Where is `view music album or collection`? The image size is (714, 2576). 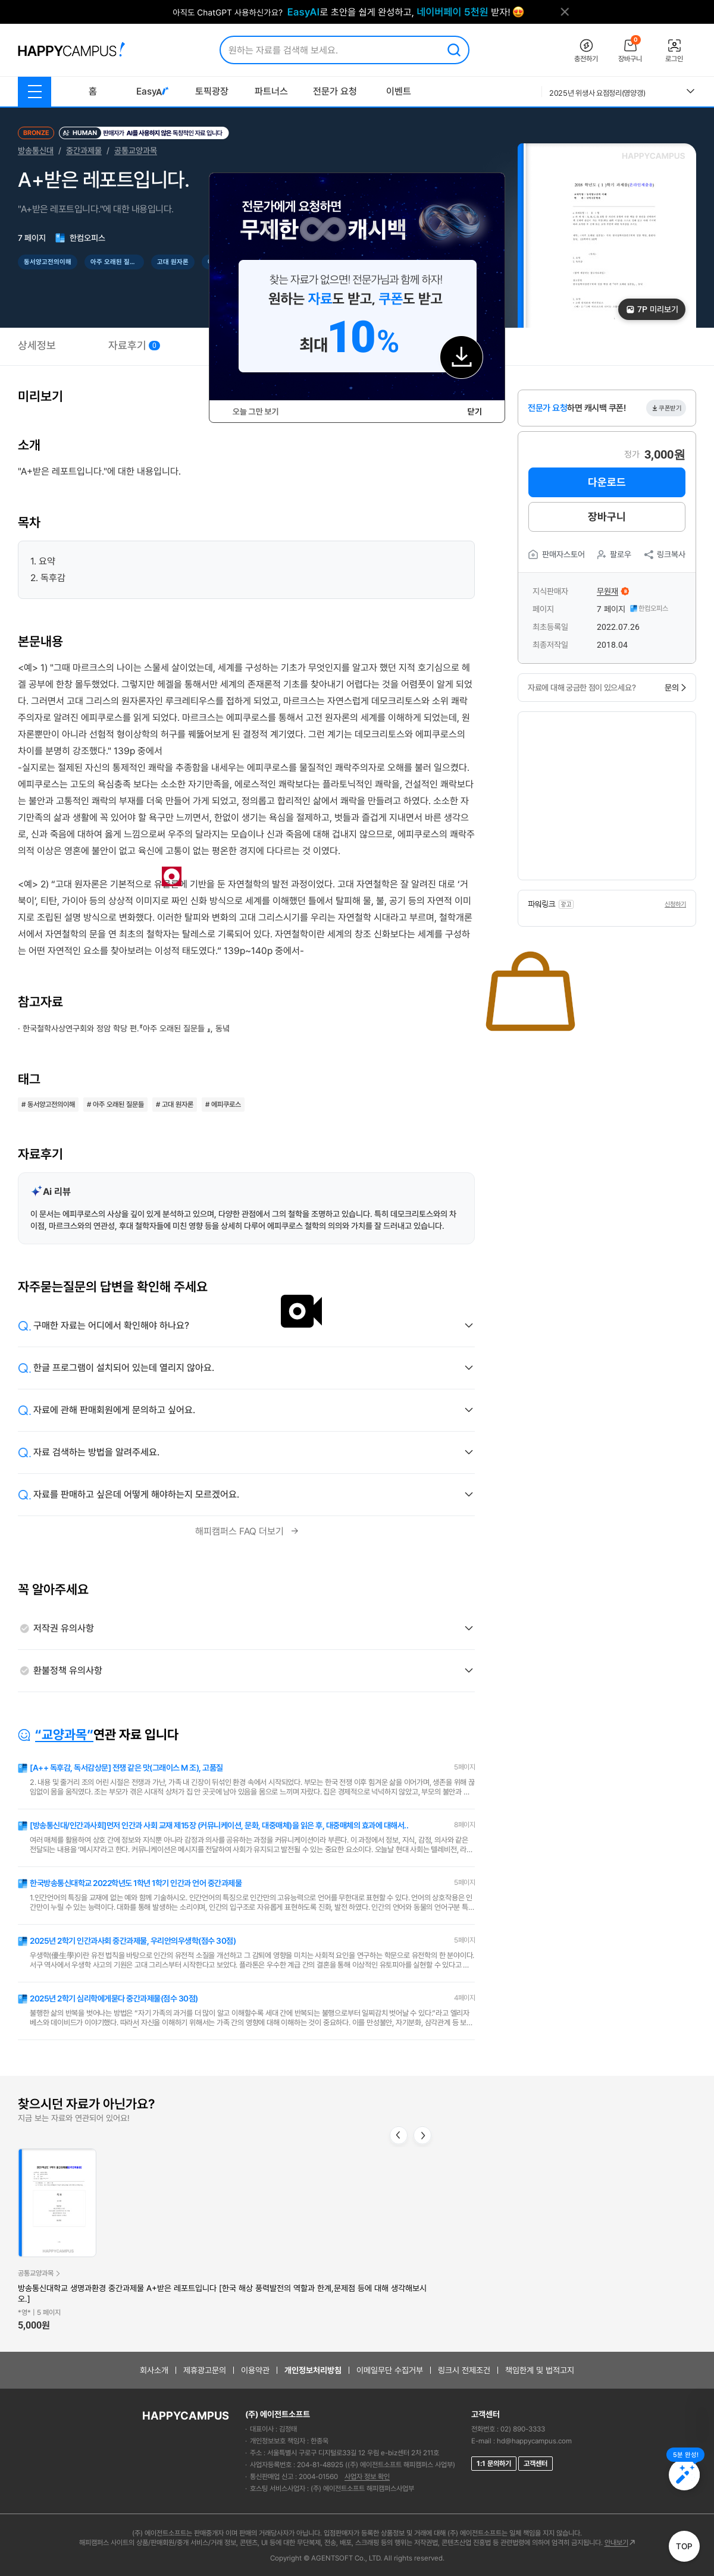 view music album or collection is located at coordinates (171, 876).